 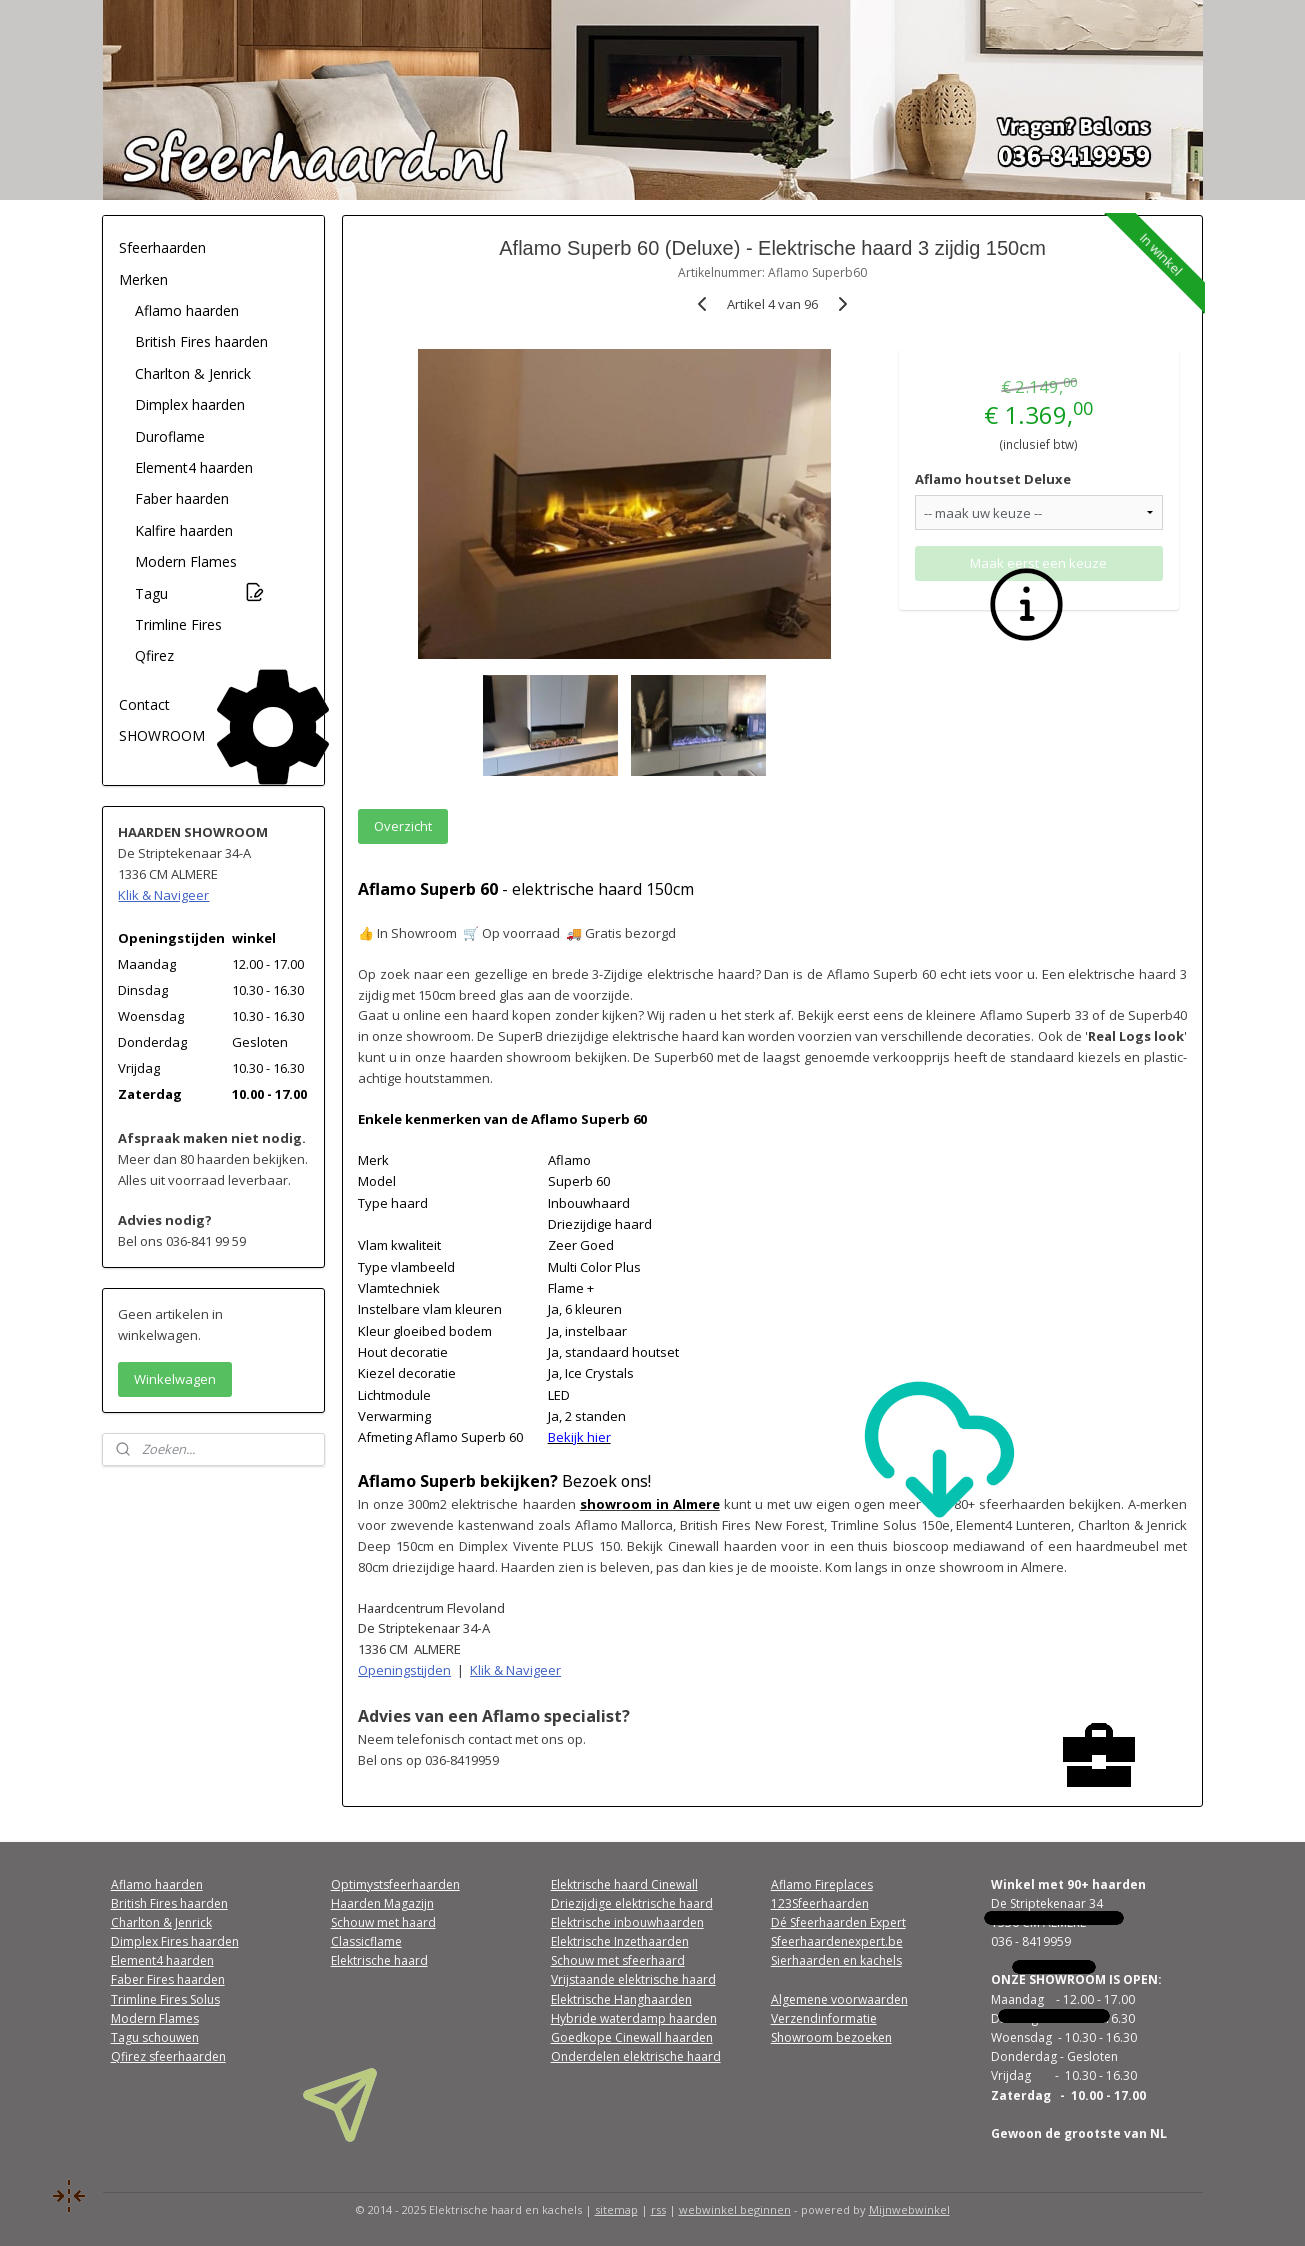 I want to click on download file from cloud storage, so click(x=939, y=1449).